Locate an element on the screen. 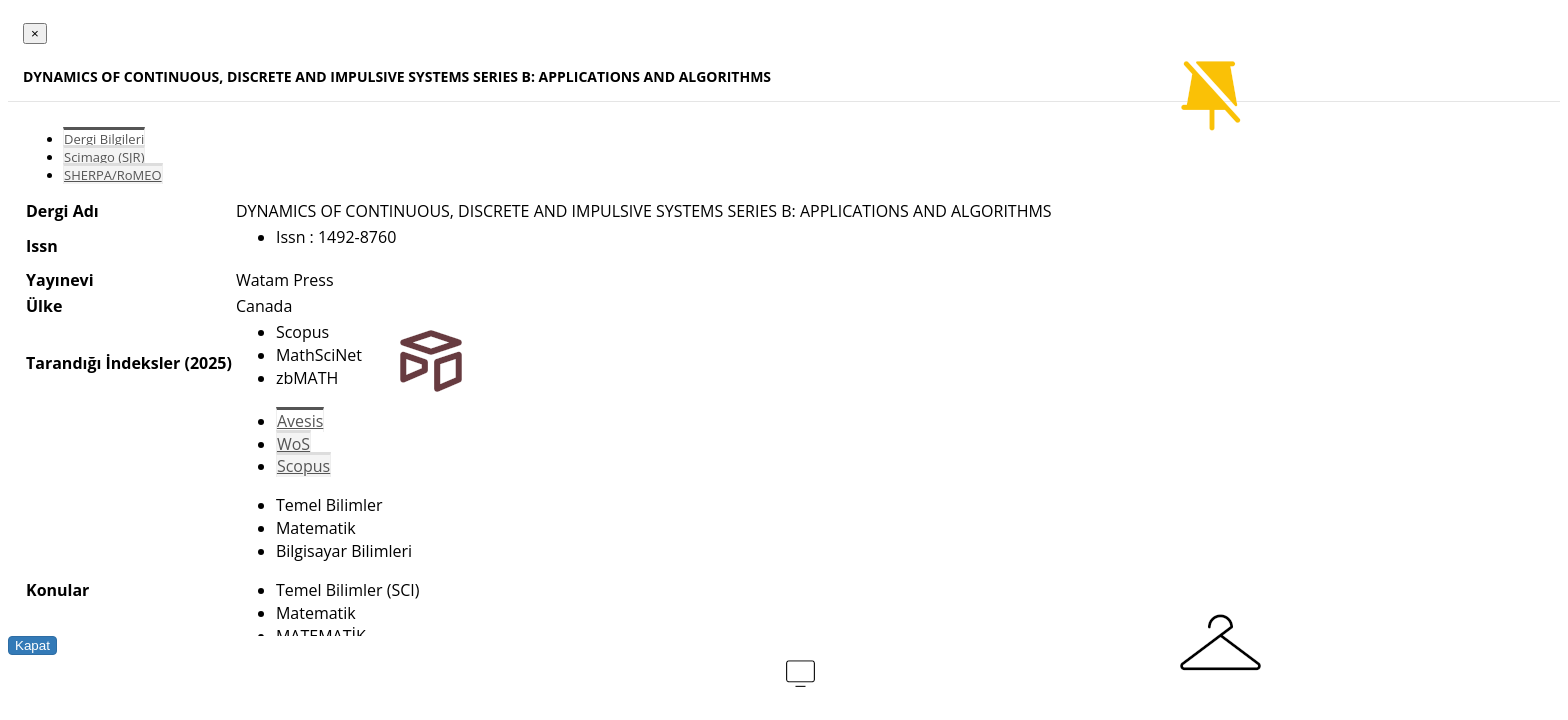 This screenshot has height=720, width=1568. view display settings is located at coordinates (800, 672).